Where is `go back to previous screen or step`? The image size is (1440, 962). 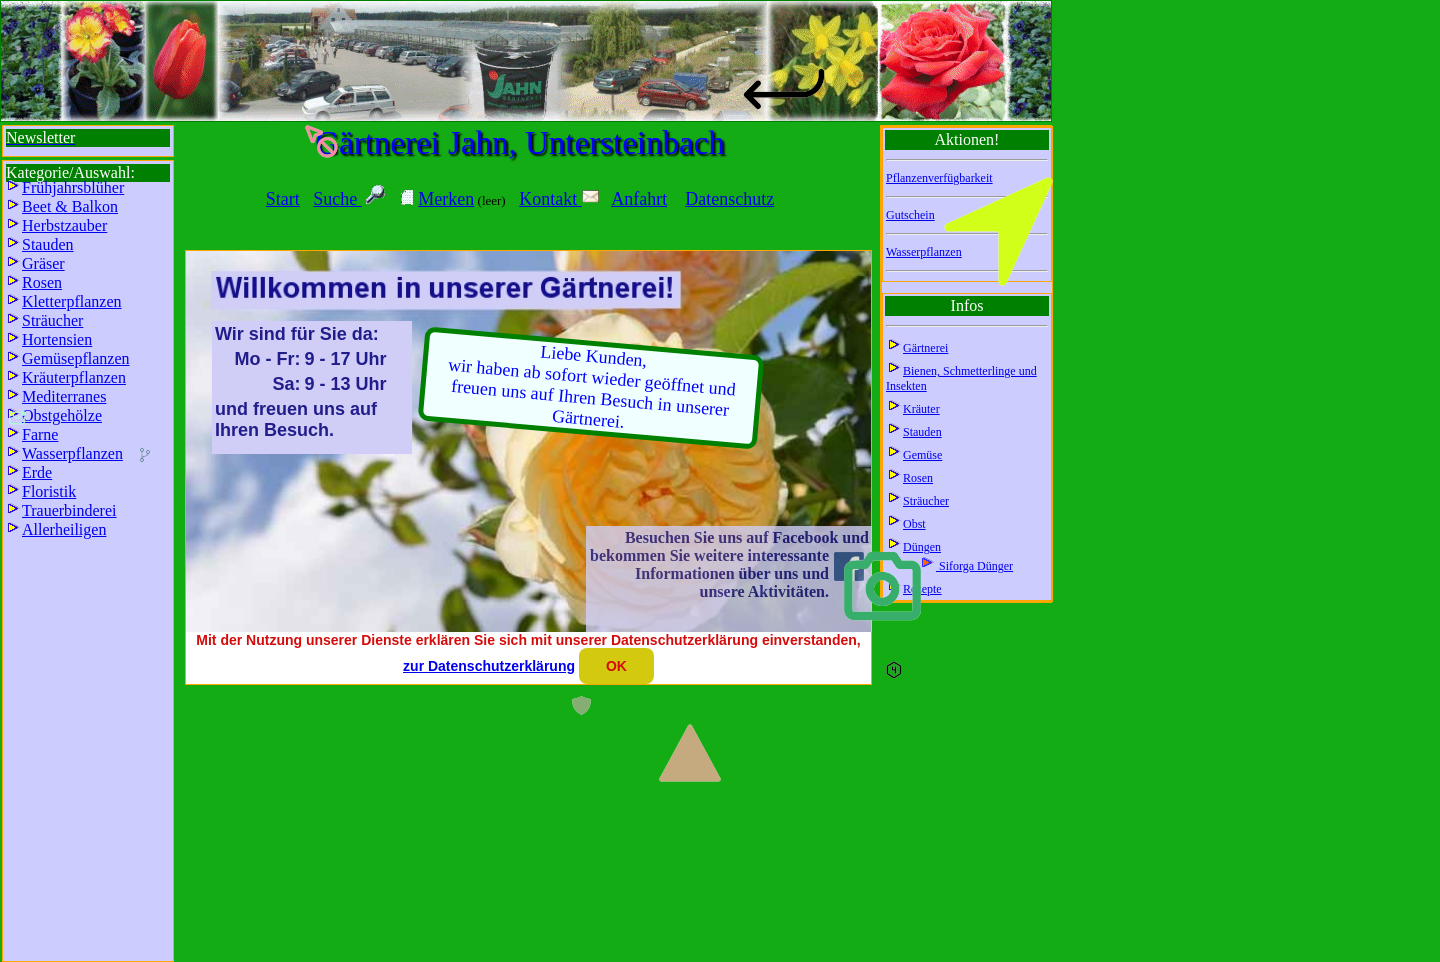 go back to previous screen or step is located at coordinates (784, 89).